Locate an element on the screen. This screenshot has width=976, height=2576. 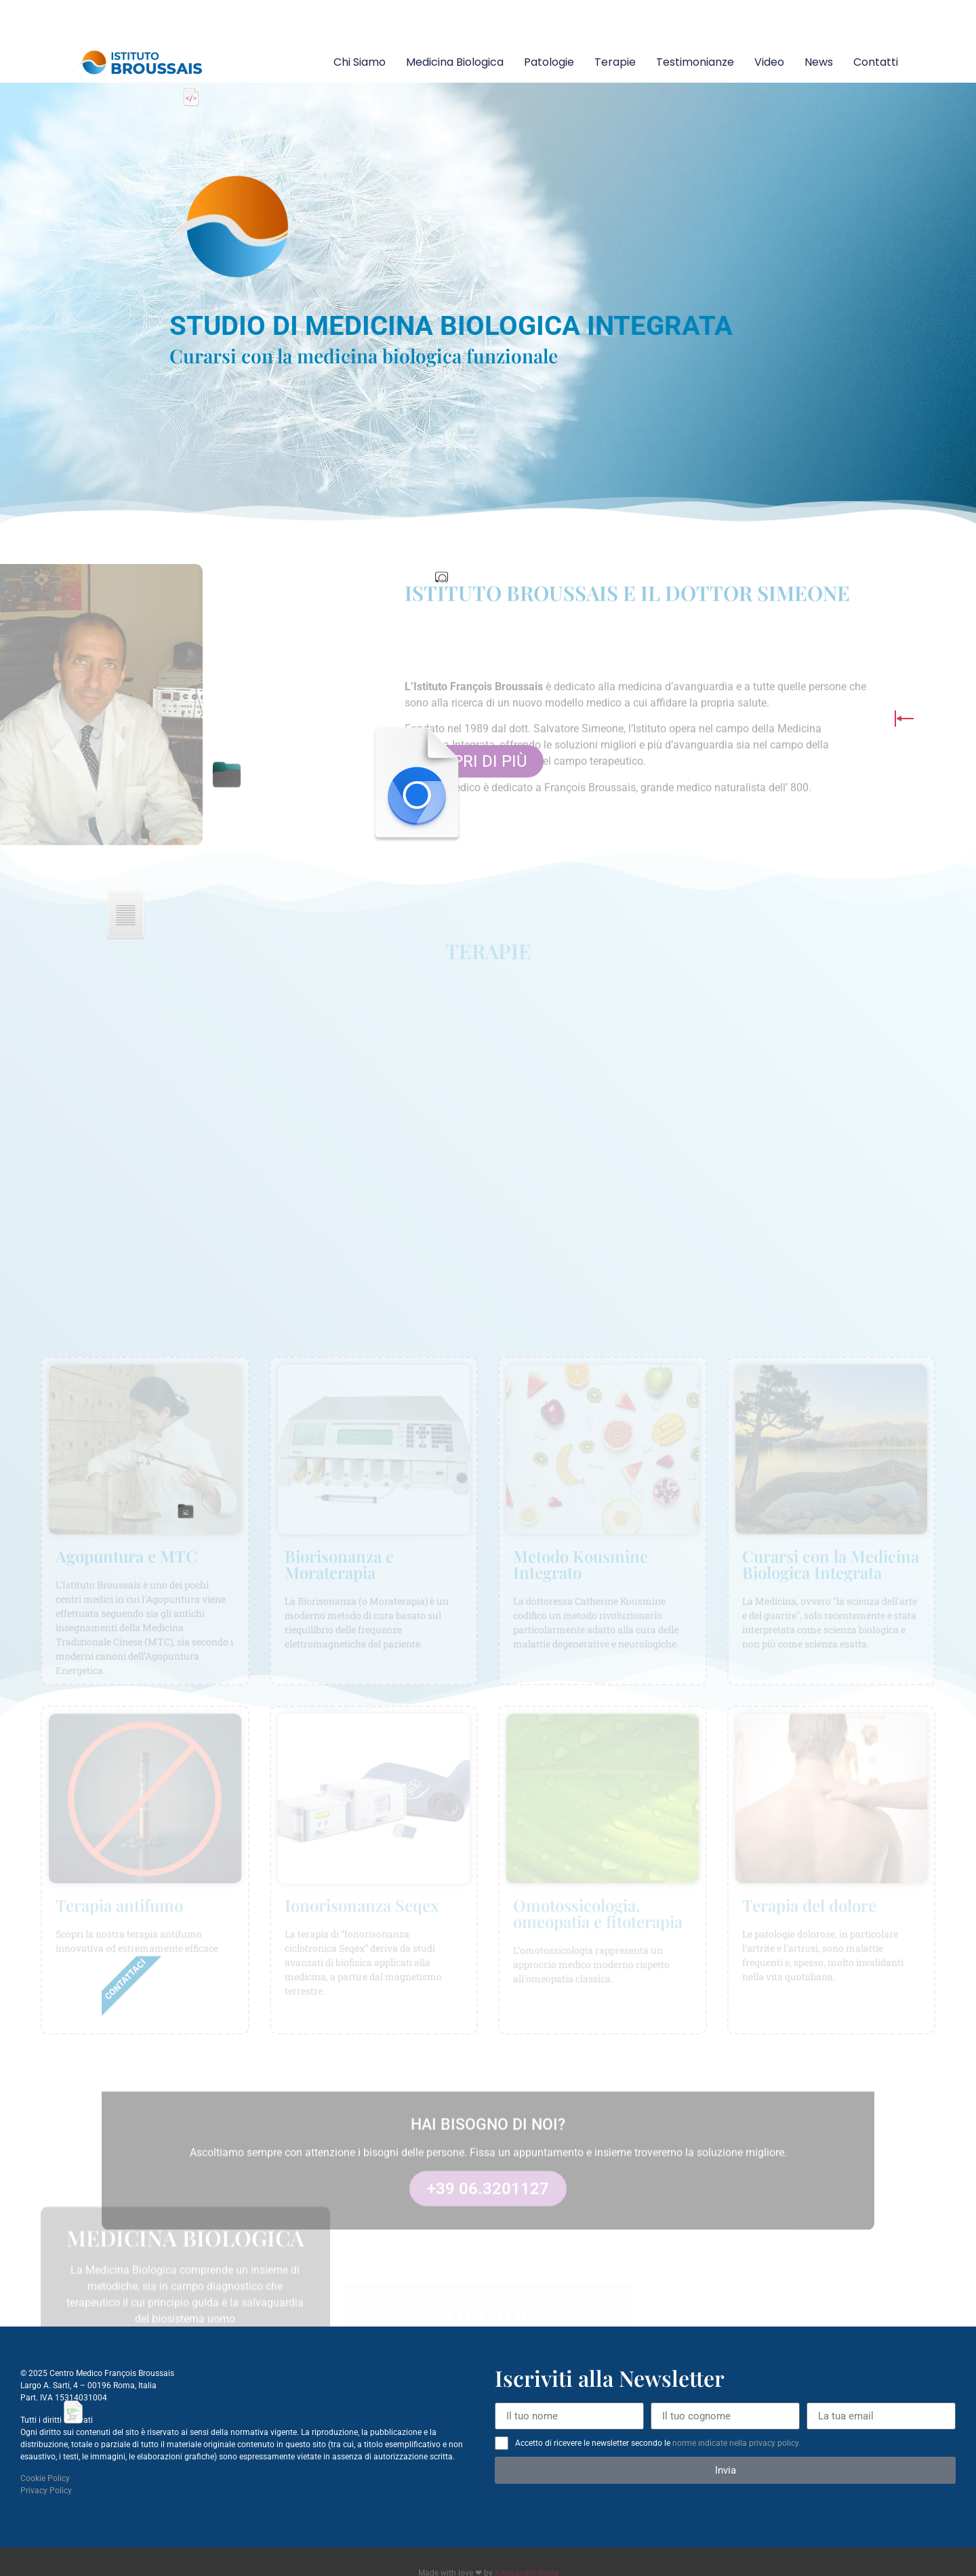
open image viewer application is located at coordinates (441, 576).